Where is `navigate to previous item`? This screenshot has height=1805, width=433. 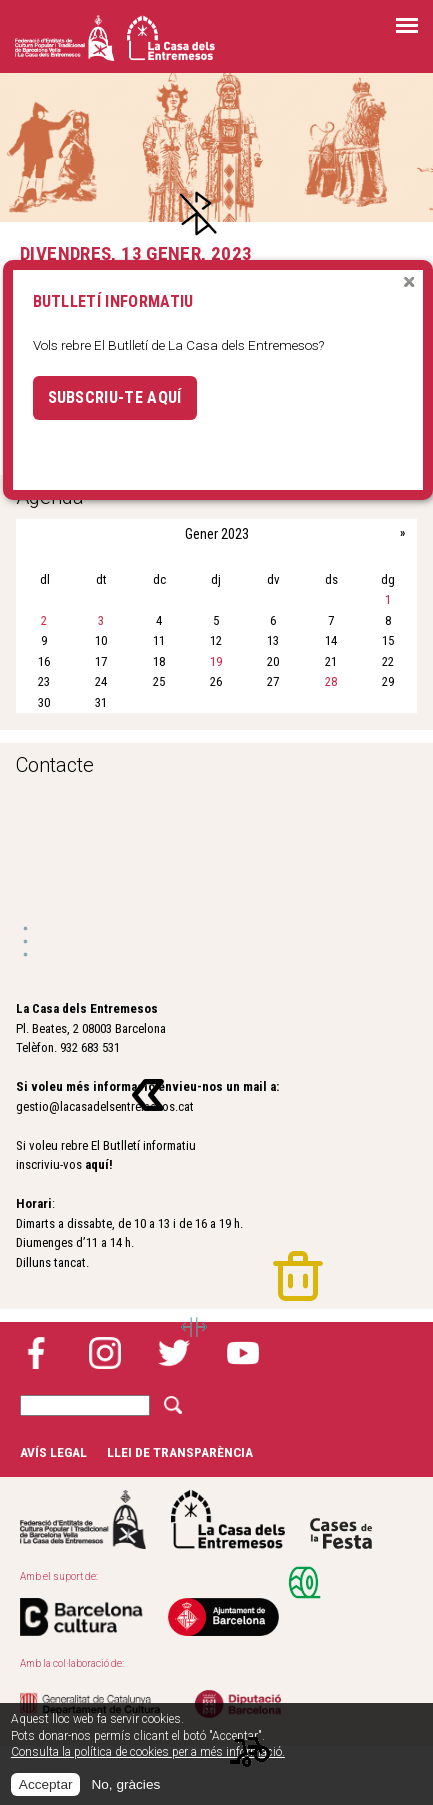
navigate to previous item is located at coordinates (148, 1095).